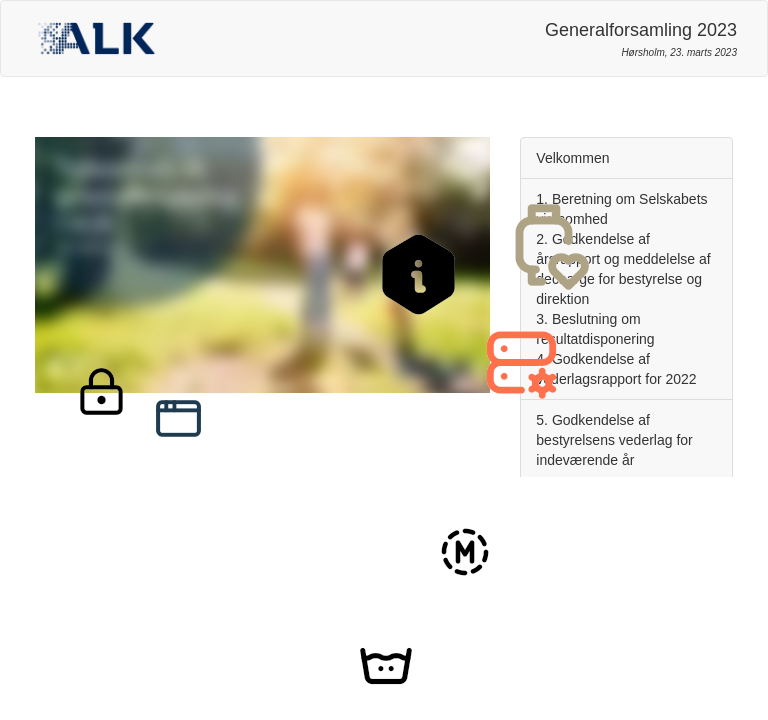 The height and width of the screenshot is (720, 768). Describe the element at coordinates (178, 418) in the screenshot. I see `open a new application window` at that location.